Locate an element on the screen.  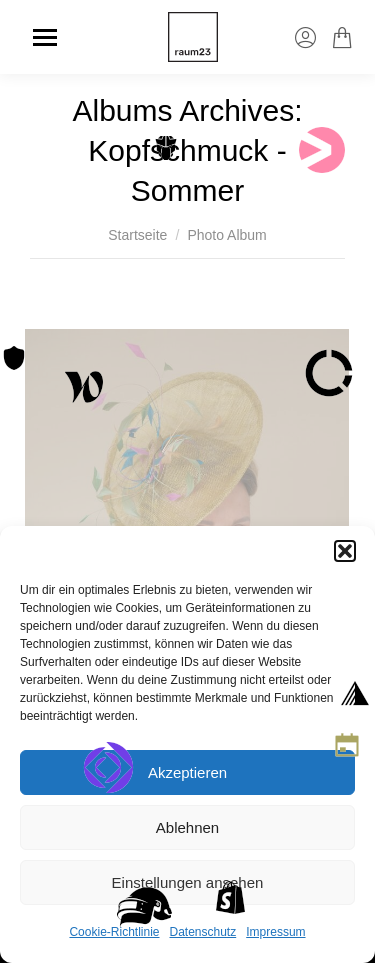
open the Viaplay streaming app is located at coordinates (322, 150).